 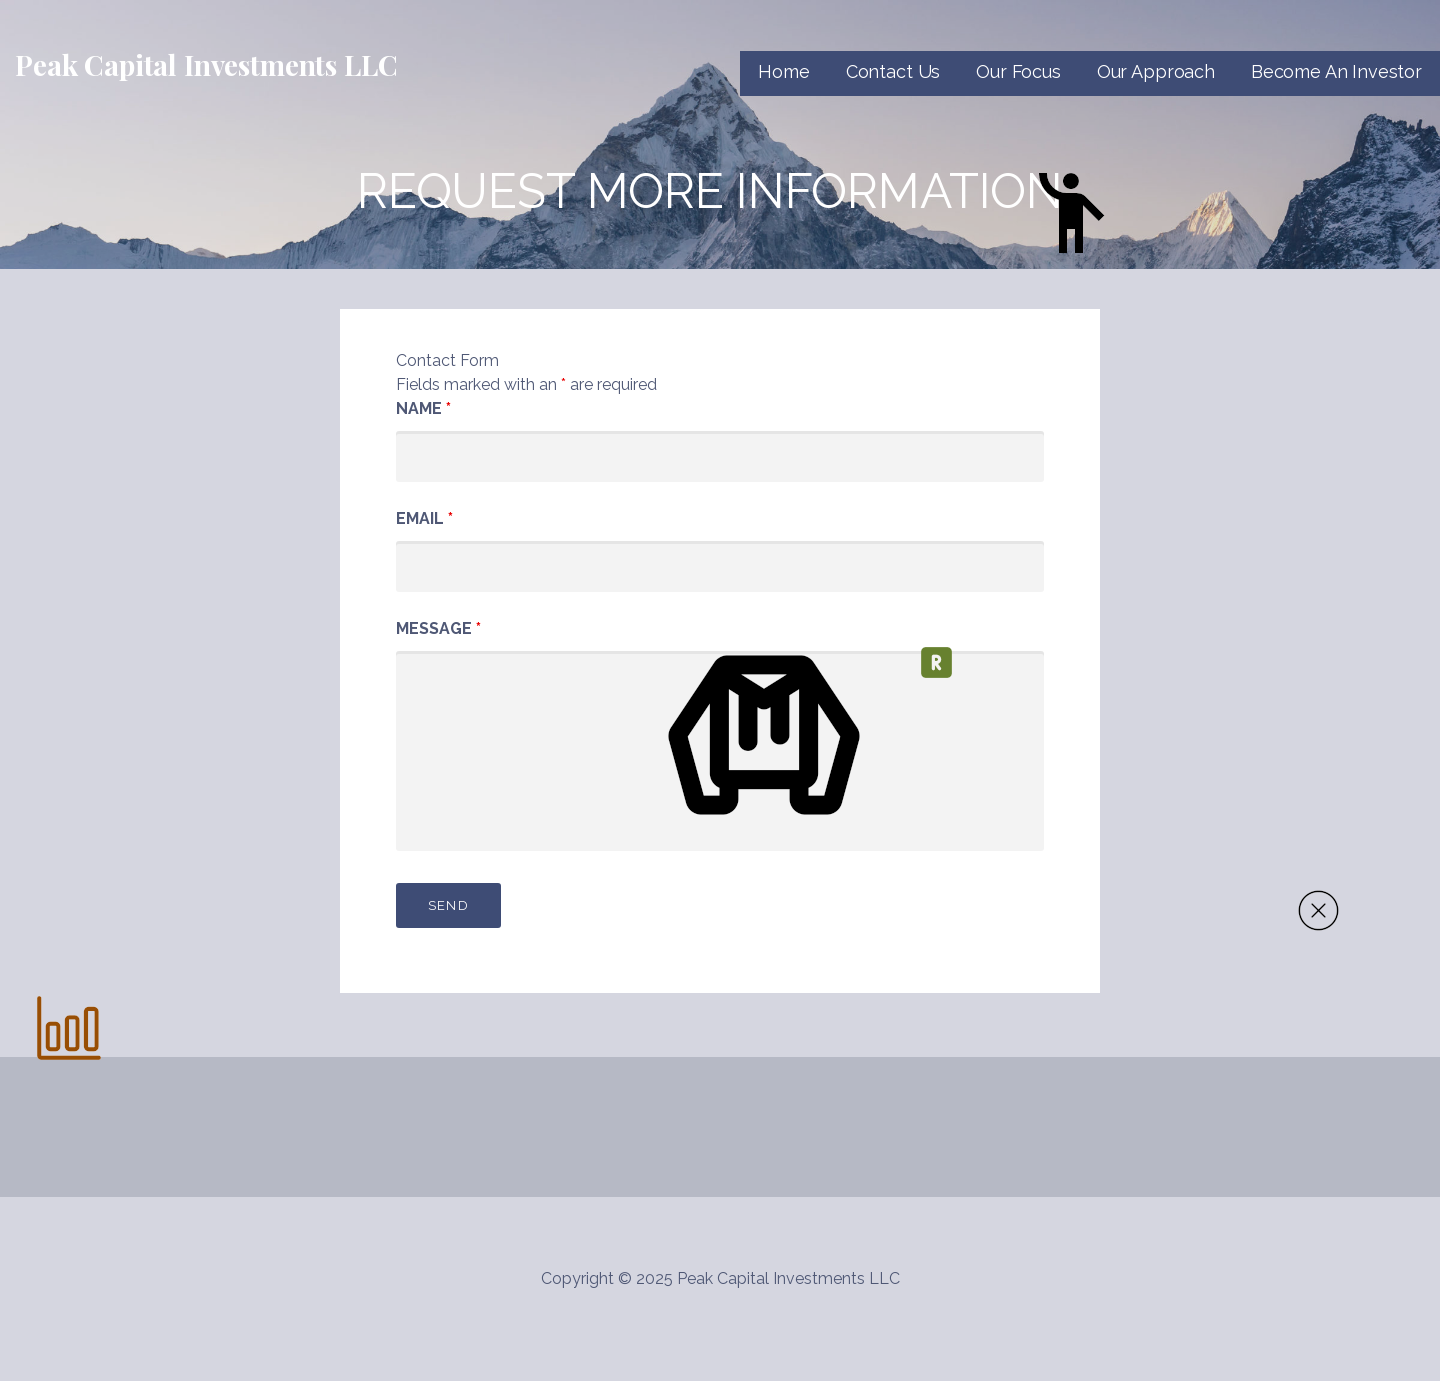 What do you see at coordinates (764, 735) in the screenshot?
I see `browse clothing or apparel items` at bounding box center [764, 735].